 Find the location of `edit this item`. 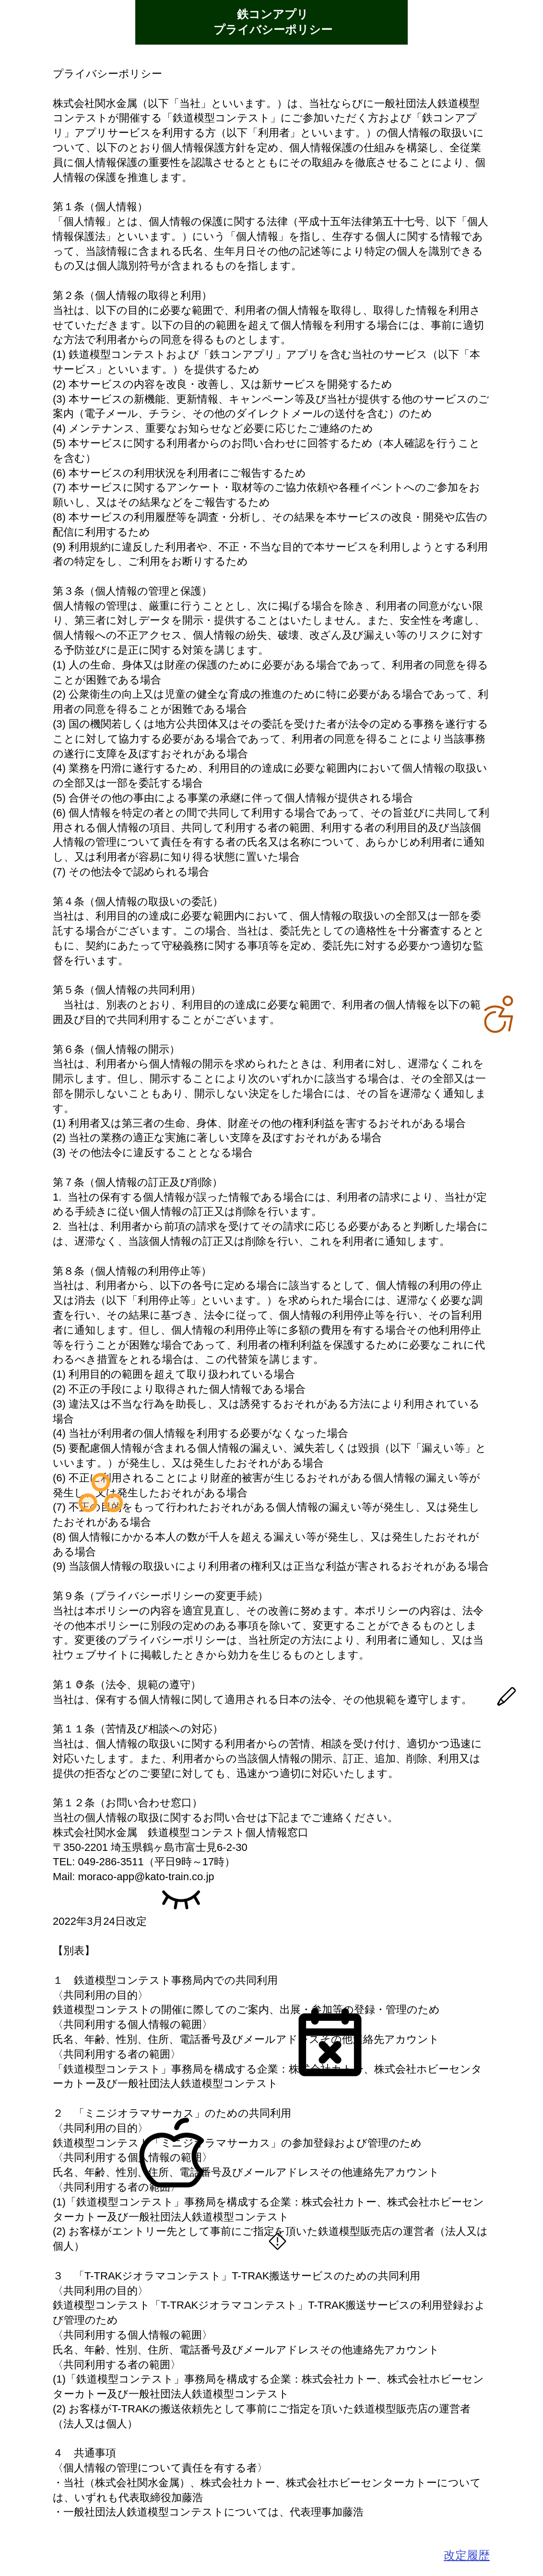

edit this item is located at coordinates (506, 1696).